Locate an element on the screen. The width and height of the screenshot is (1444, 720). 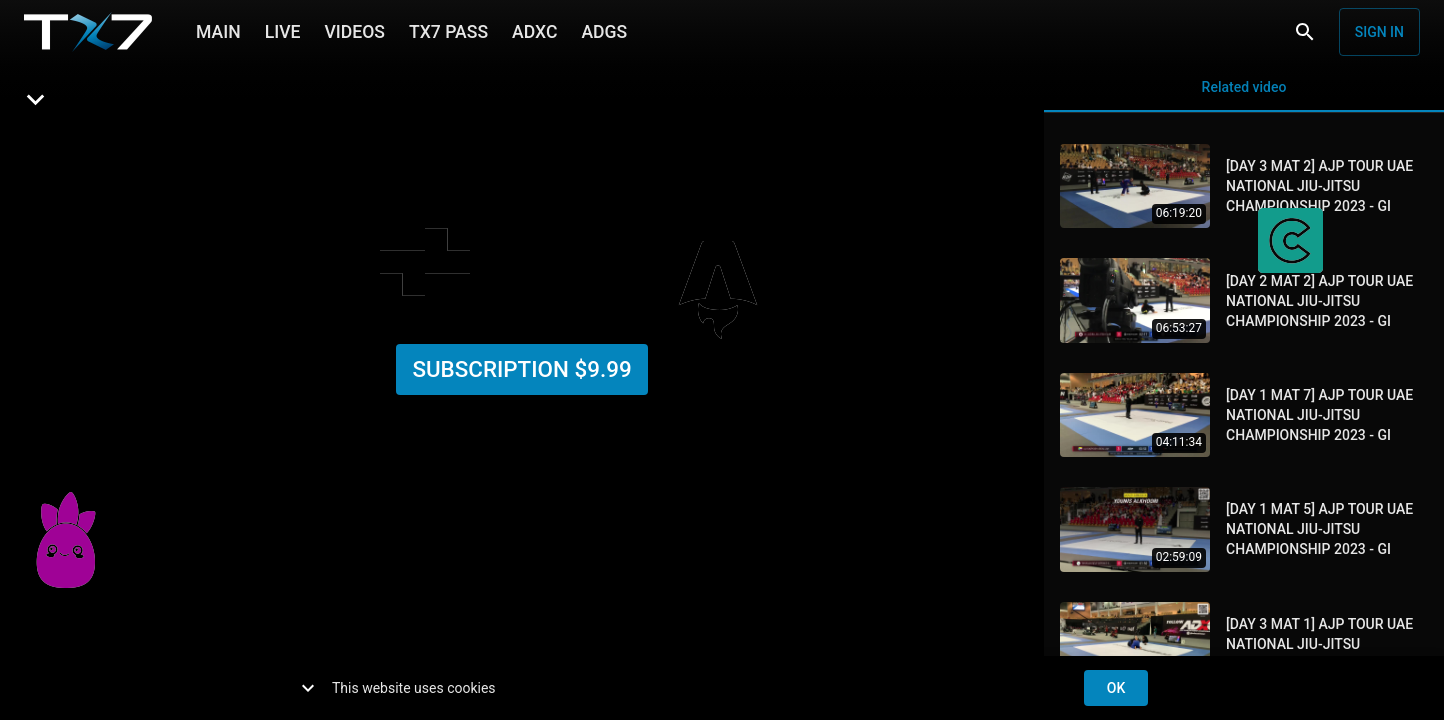
pinia state management library logo is located at coordinates (66, 540).